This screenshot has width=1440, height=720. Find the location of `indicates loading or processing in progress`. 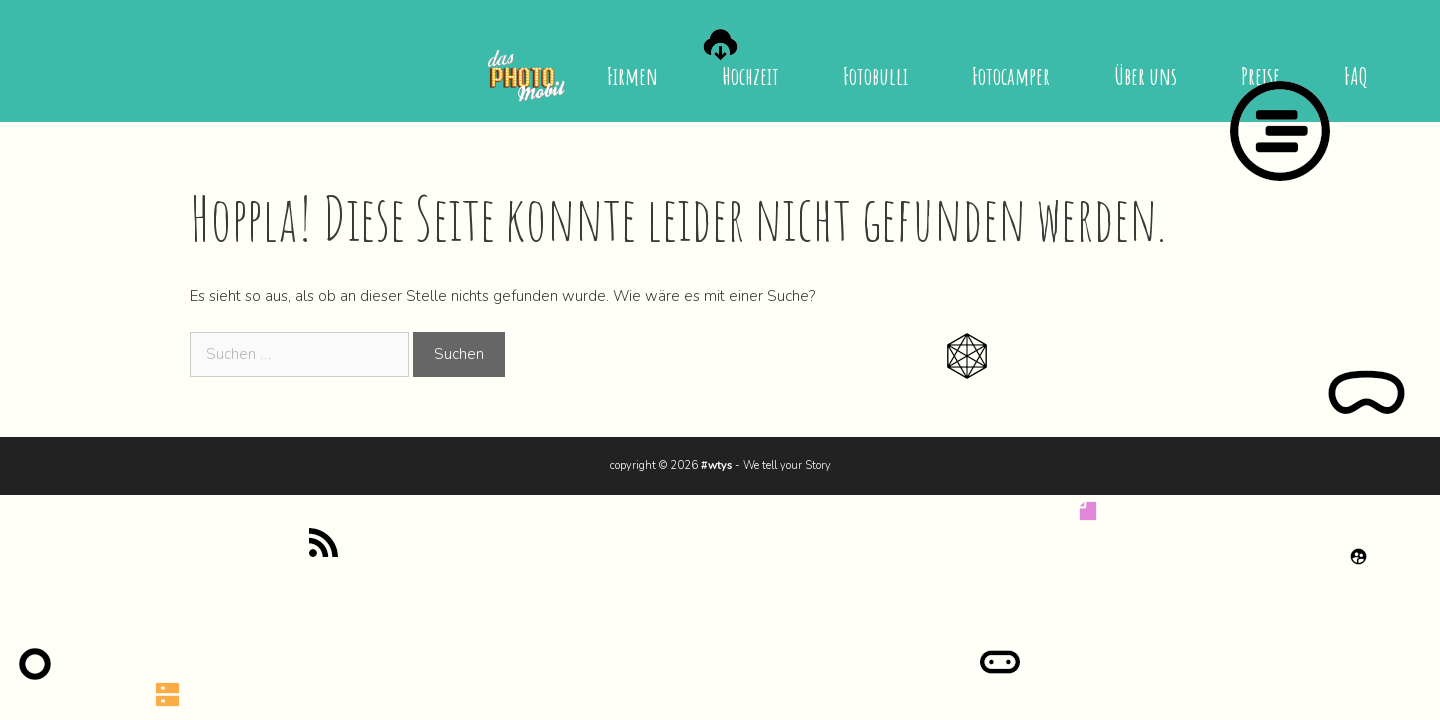

indicates loading or processing in progress is located at coordinates (35, 664).